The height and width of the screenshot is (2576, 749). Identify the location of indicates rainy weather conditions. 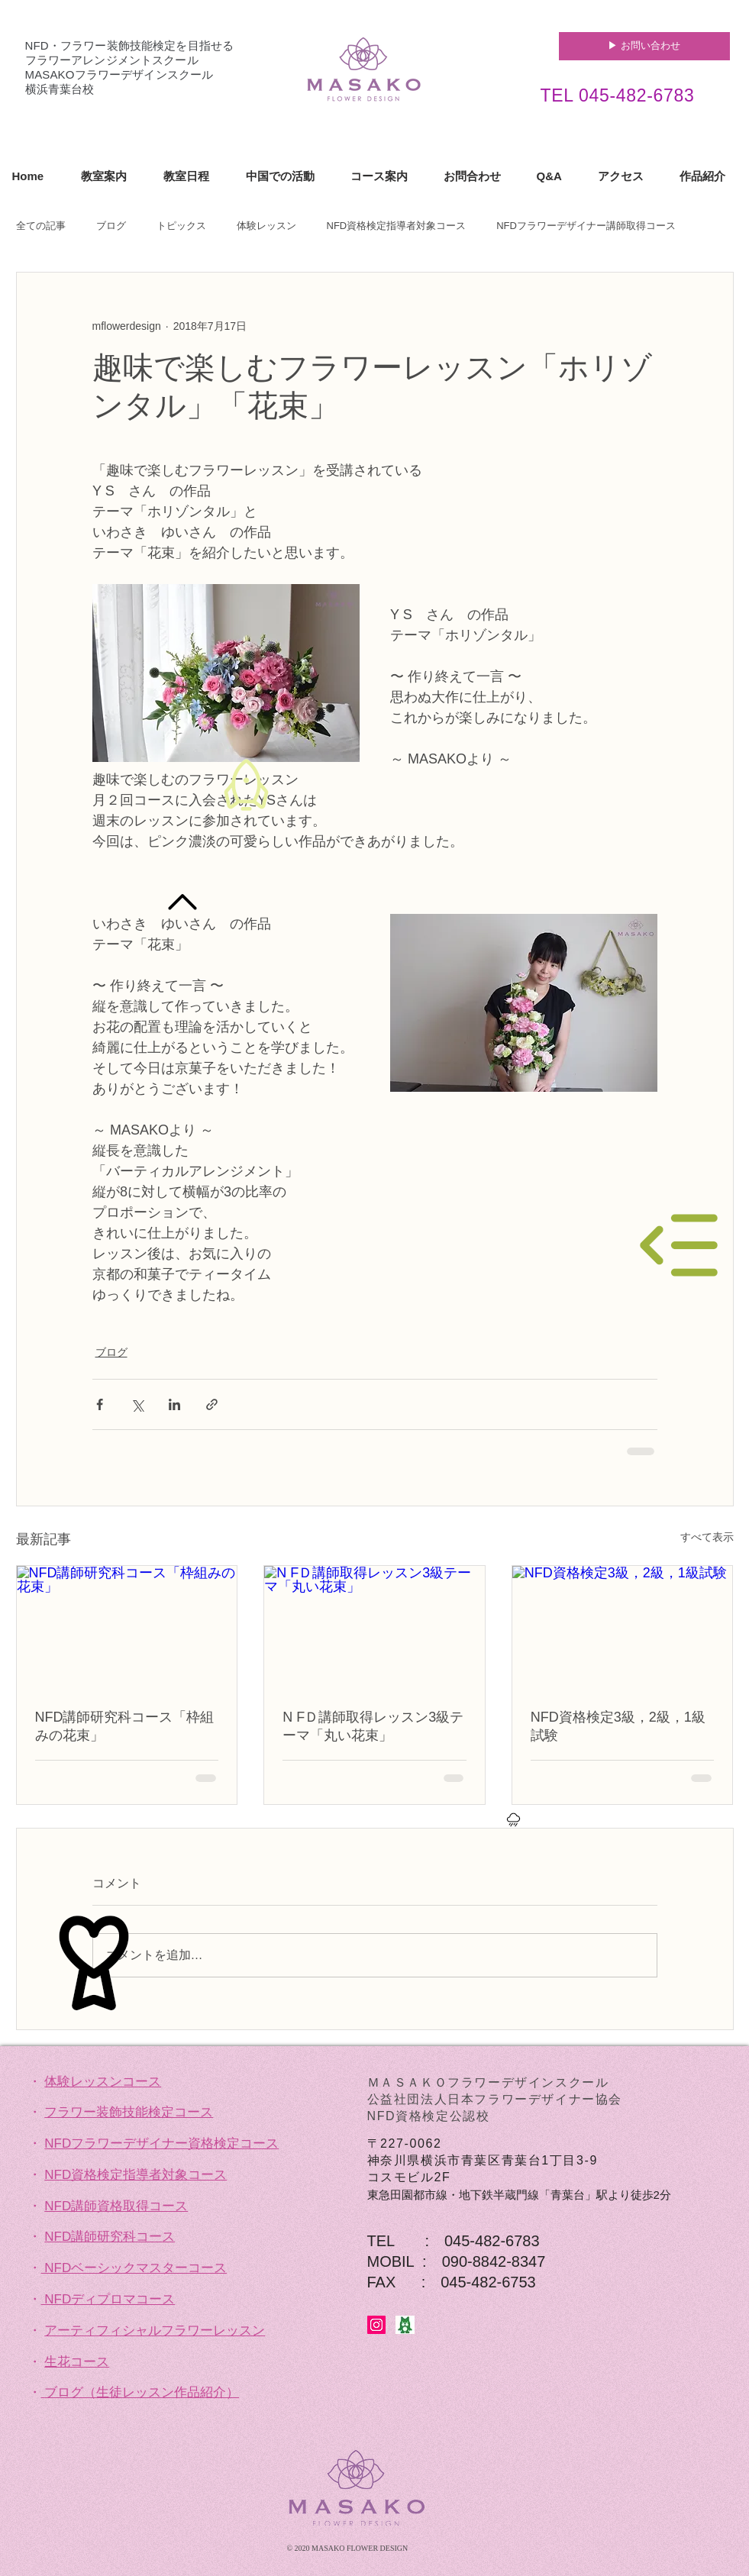
(513, 1819).